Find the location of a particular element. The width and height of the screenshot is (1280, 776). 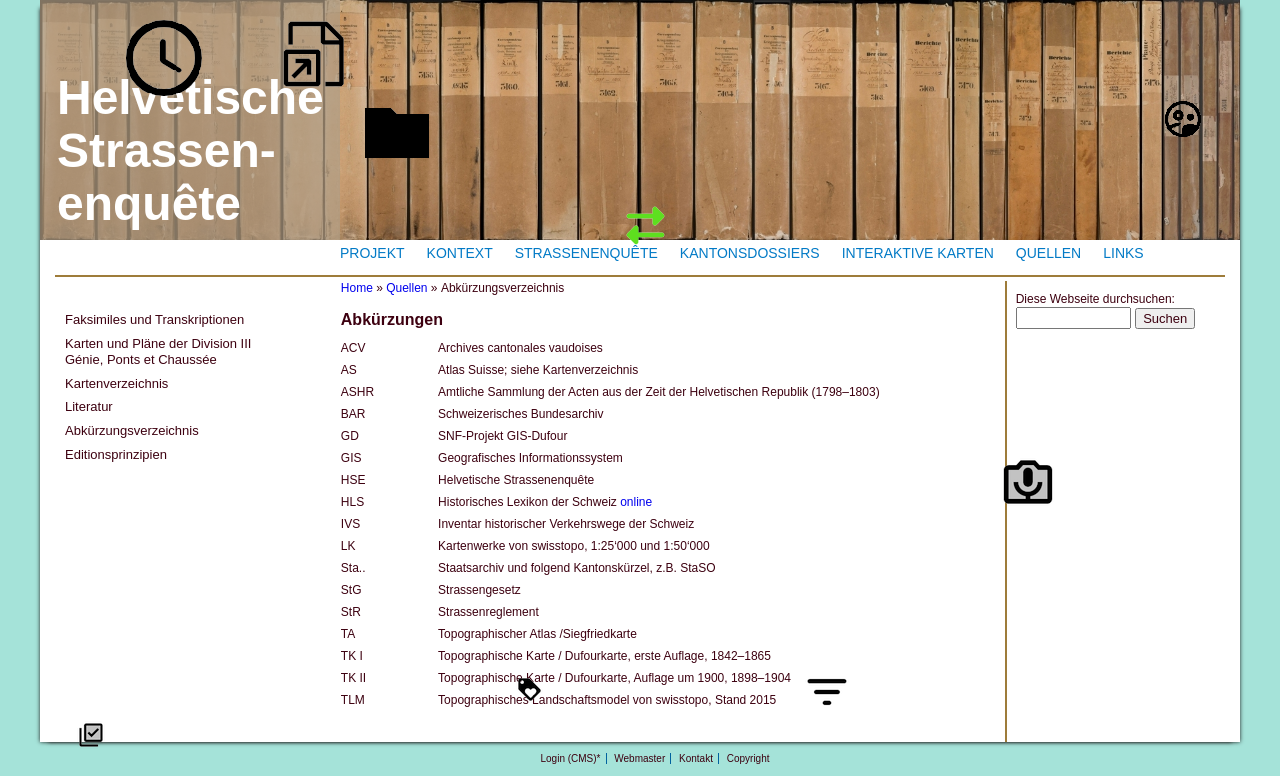

item successfully added to library is located at coordinates (91, 735).